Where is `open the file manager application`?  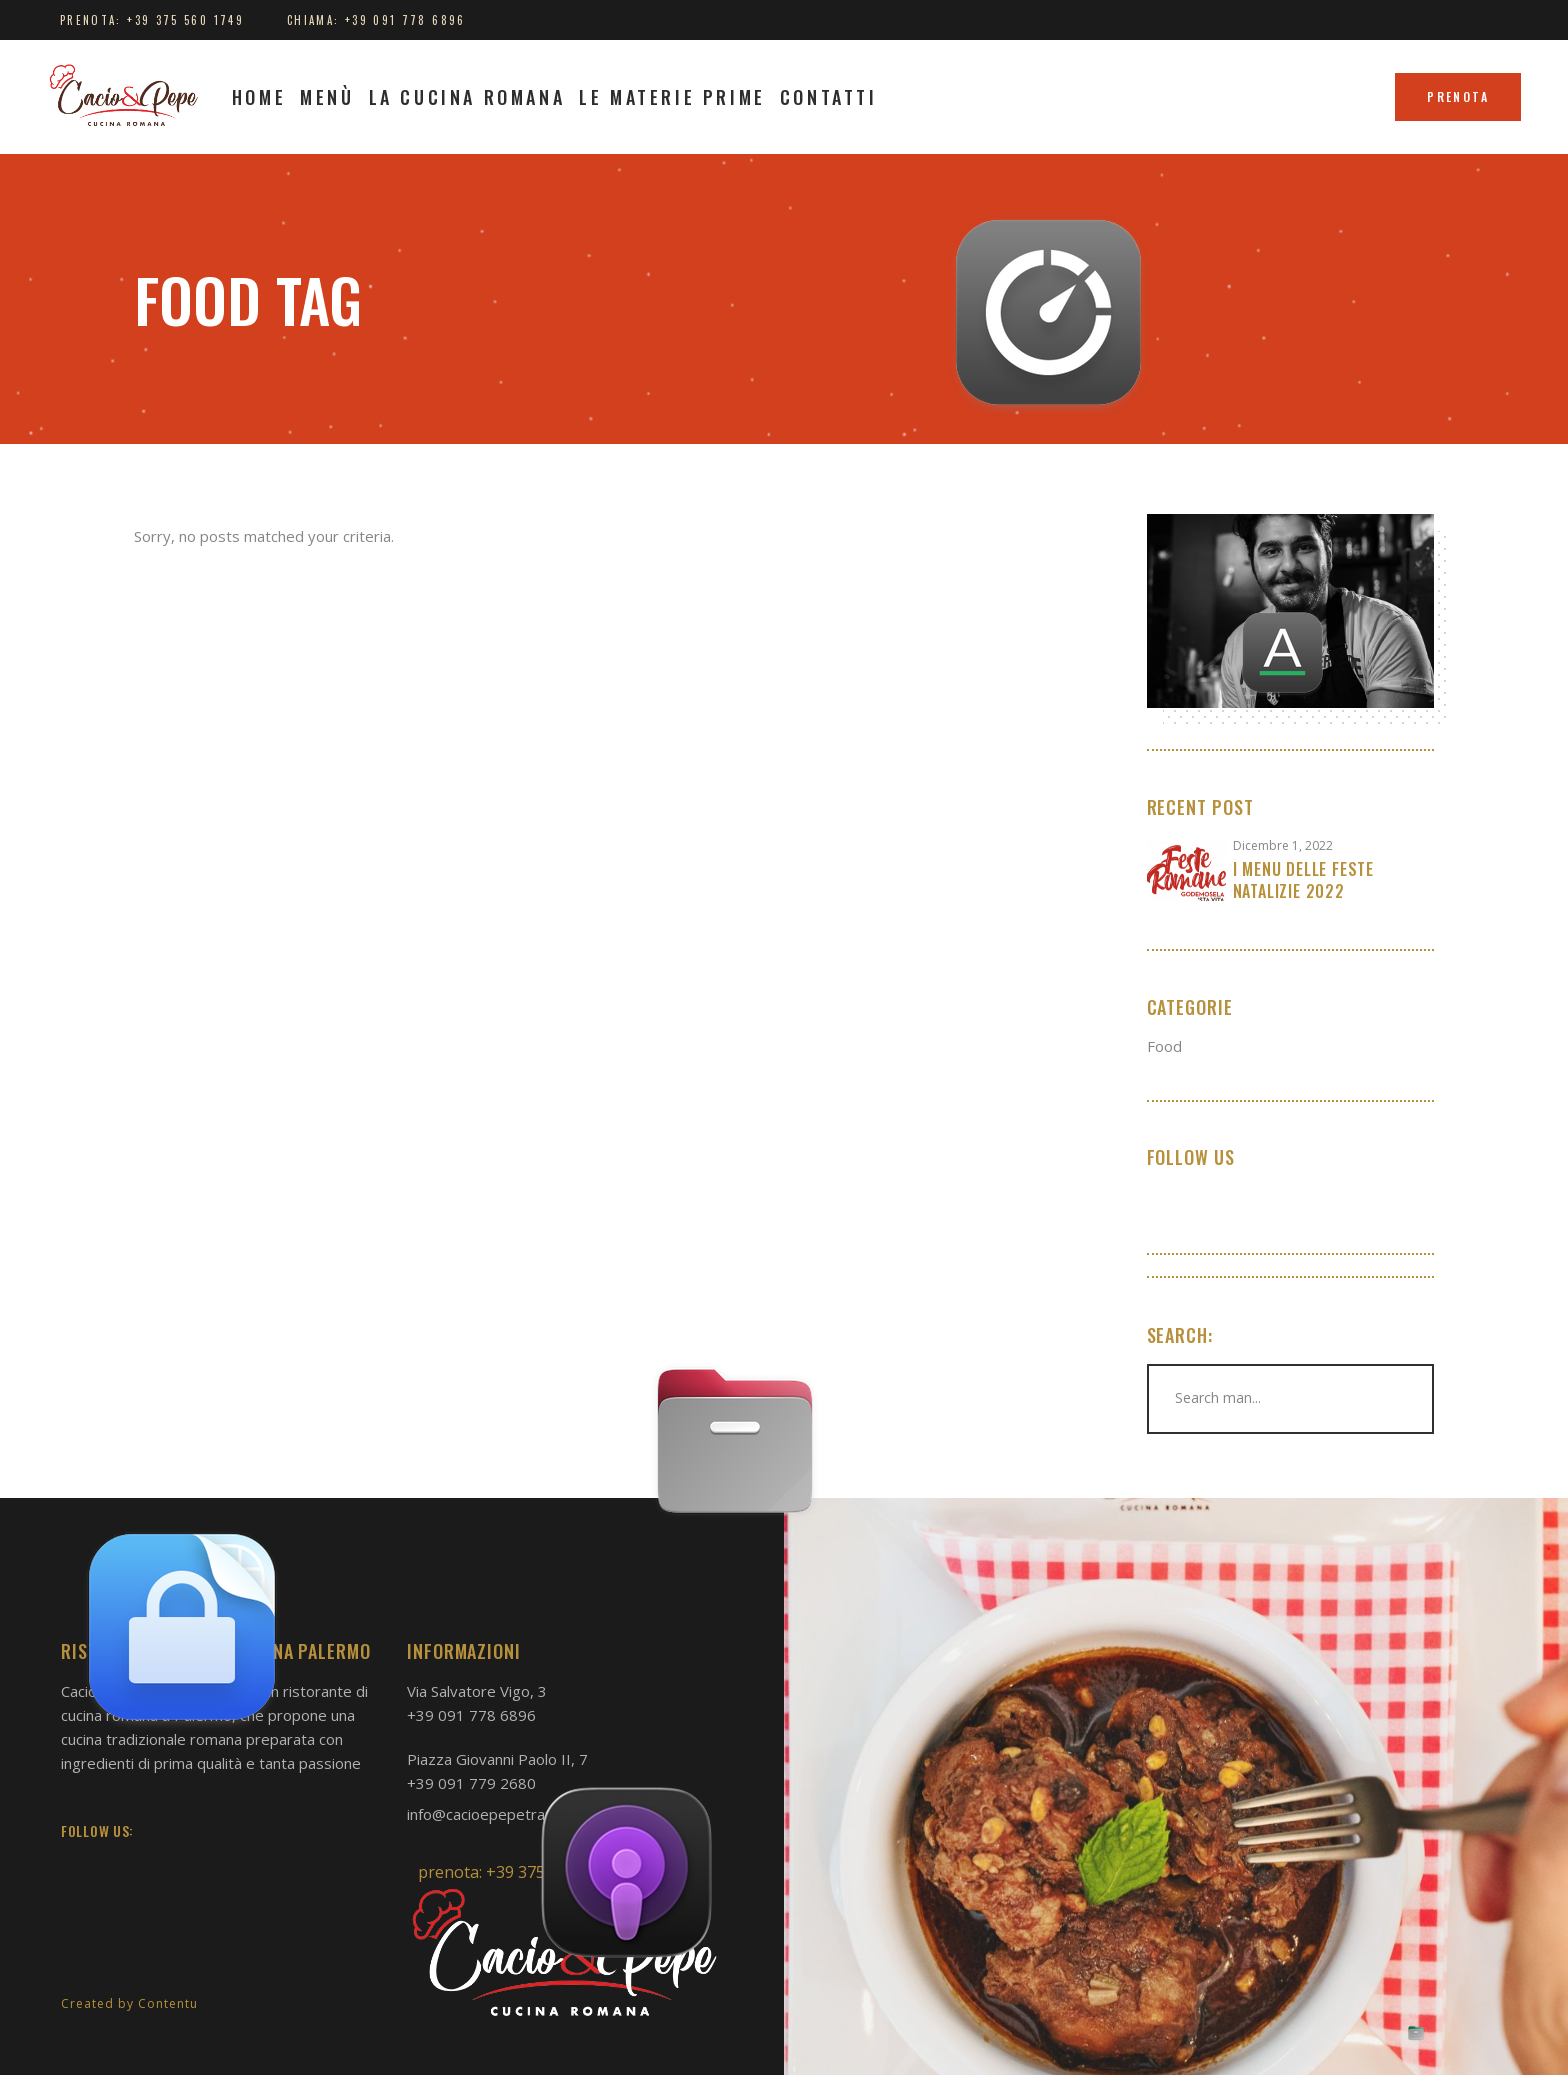 open the file manager application is located at coordinates (1416, 2033).